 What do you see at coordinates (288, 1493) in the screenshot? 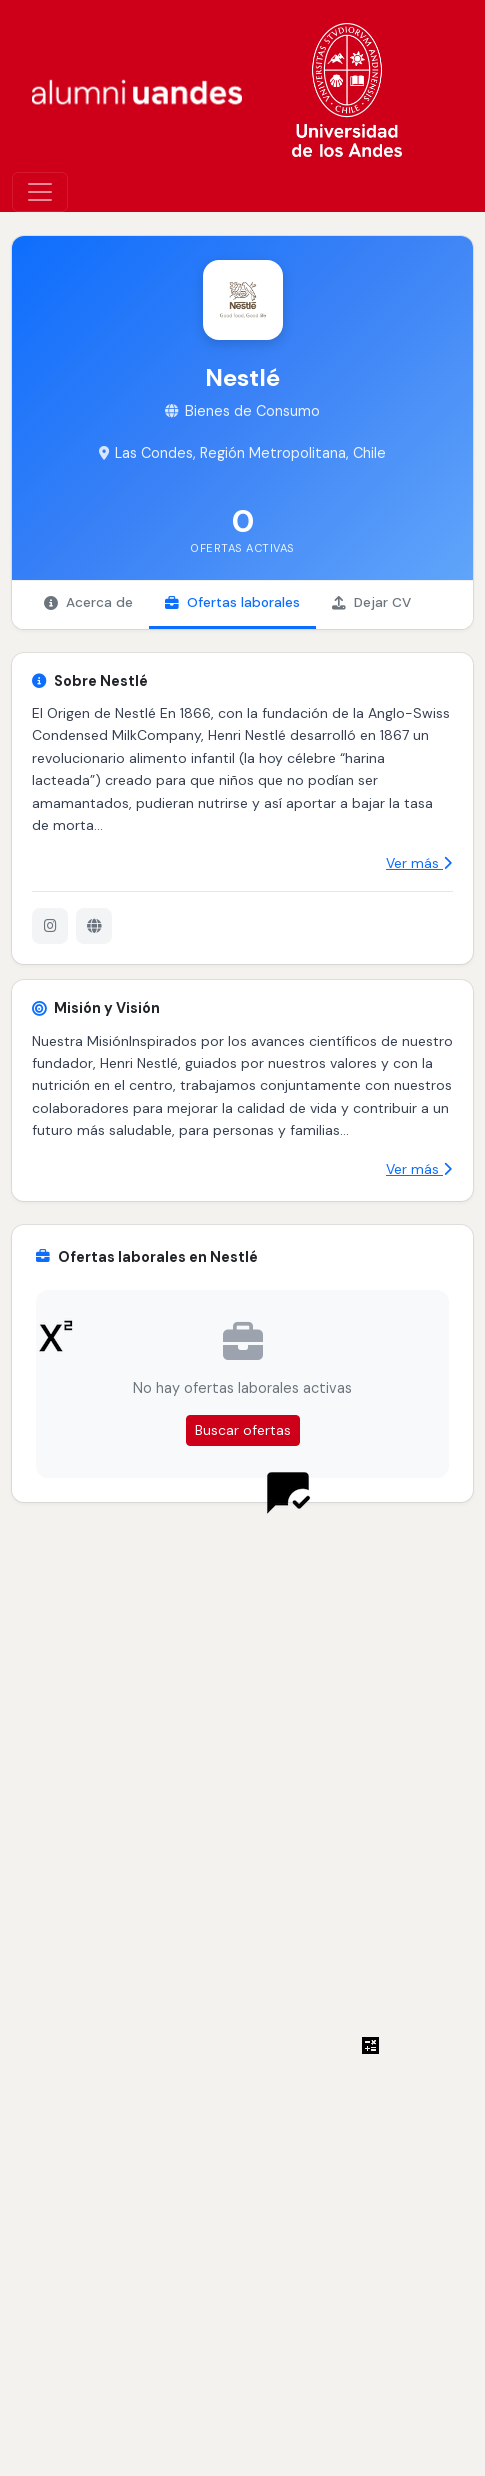
I see `message has been read` at bounding box center [288, 1493].